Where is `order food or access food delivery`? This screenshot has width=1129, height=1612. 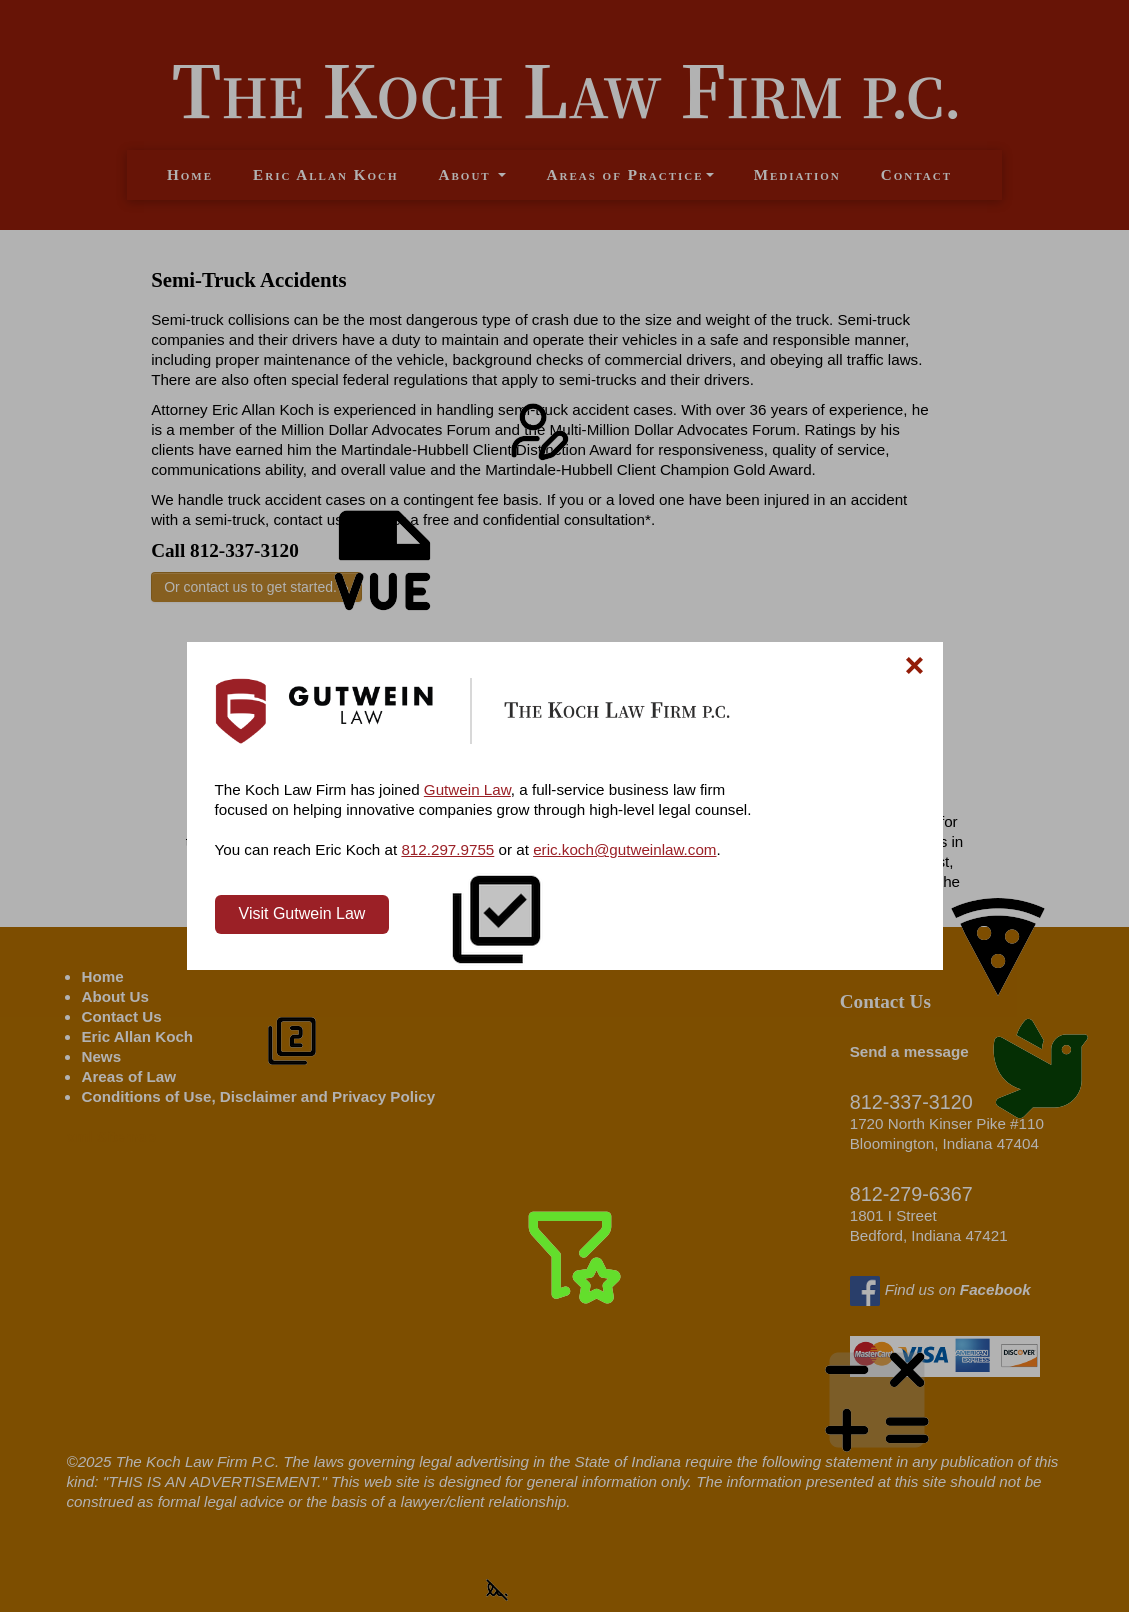 order food or access food delivery is located at coordinates (998, 947).